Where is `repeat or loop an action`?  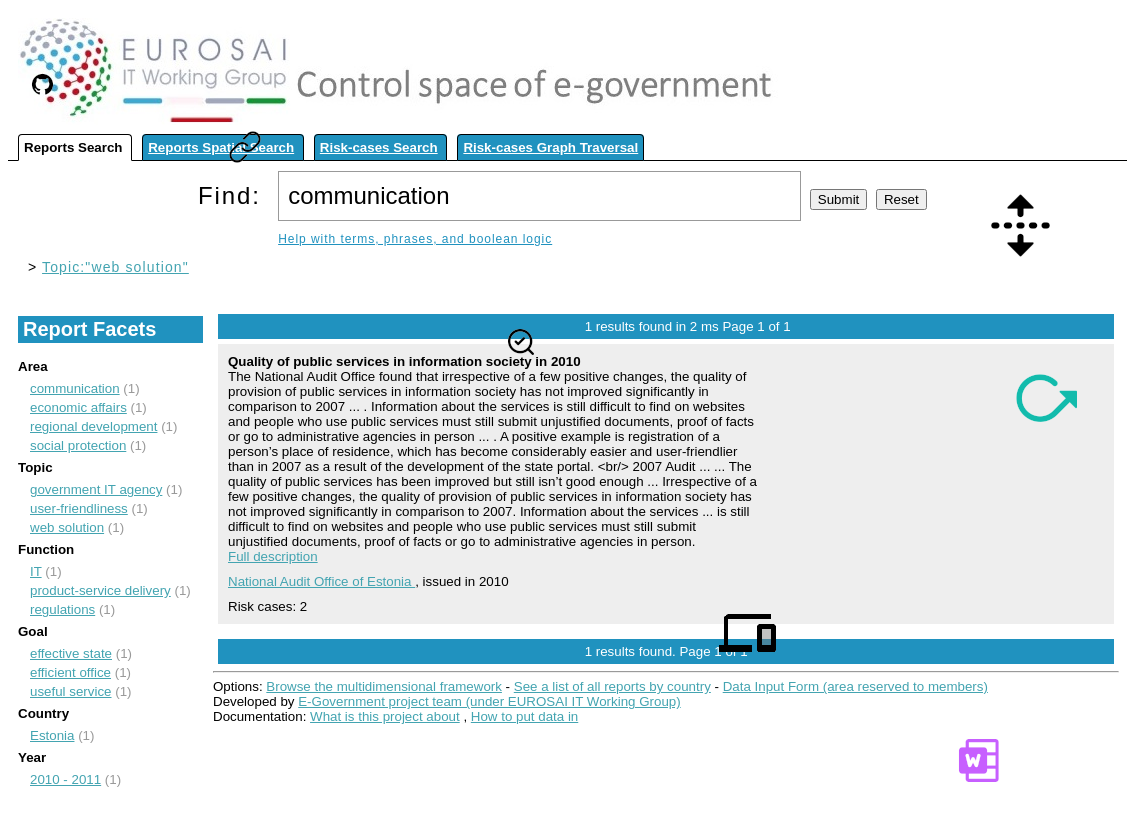
repeat or loop an action is located at coordinates (1046, 394).